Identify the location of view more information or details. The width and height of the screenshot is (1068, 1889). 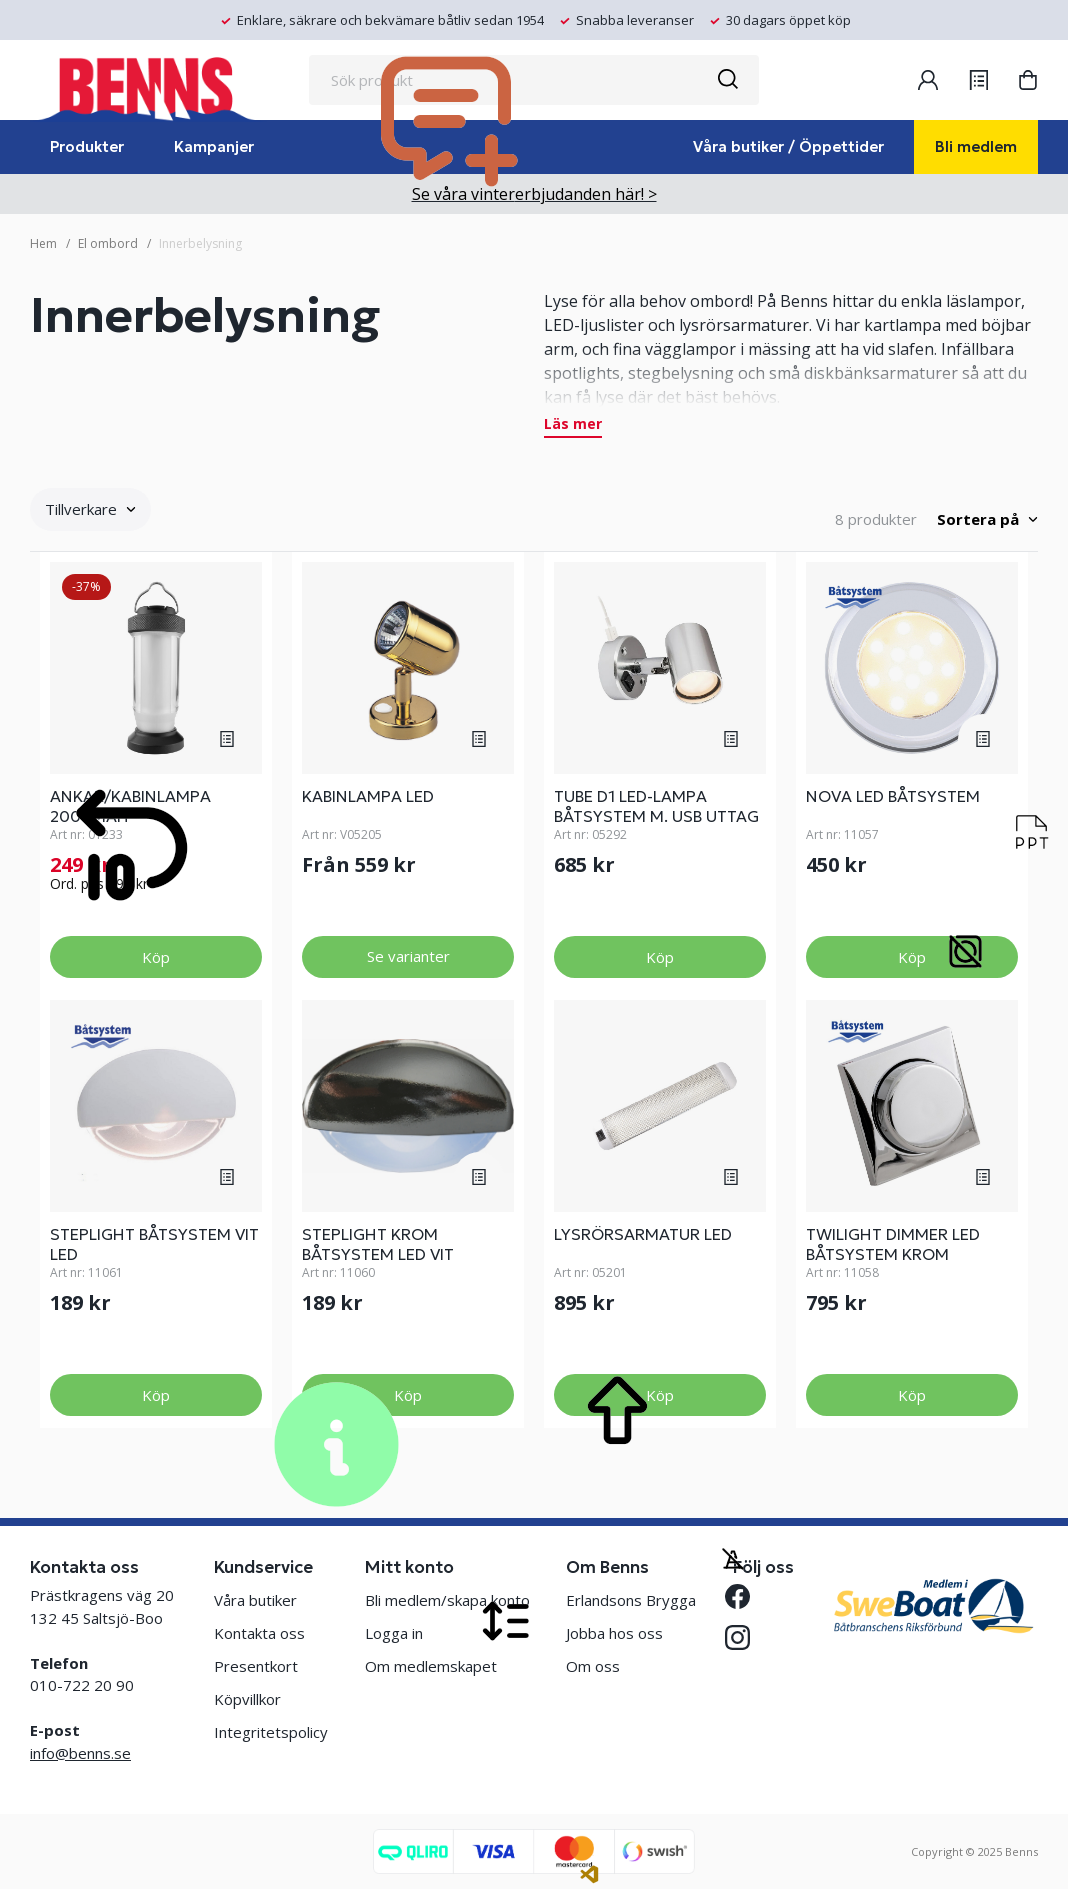
(336, 1444).